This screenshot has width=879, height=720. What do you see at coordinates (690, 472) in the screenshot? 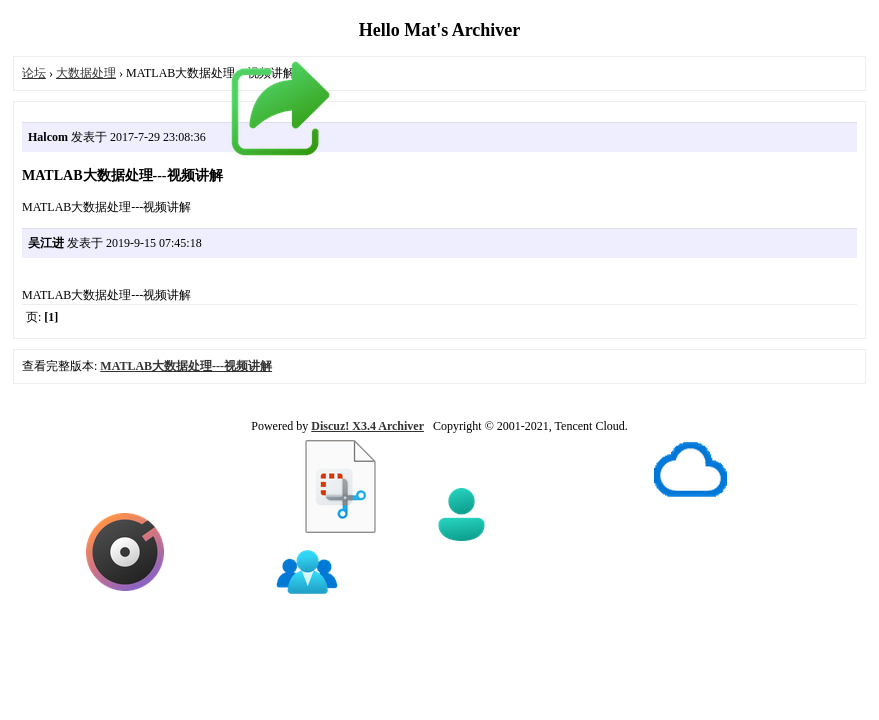
I see `file synced to OneDrive cloud storage` at bounding box center [690, 472].